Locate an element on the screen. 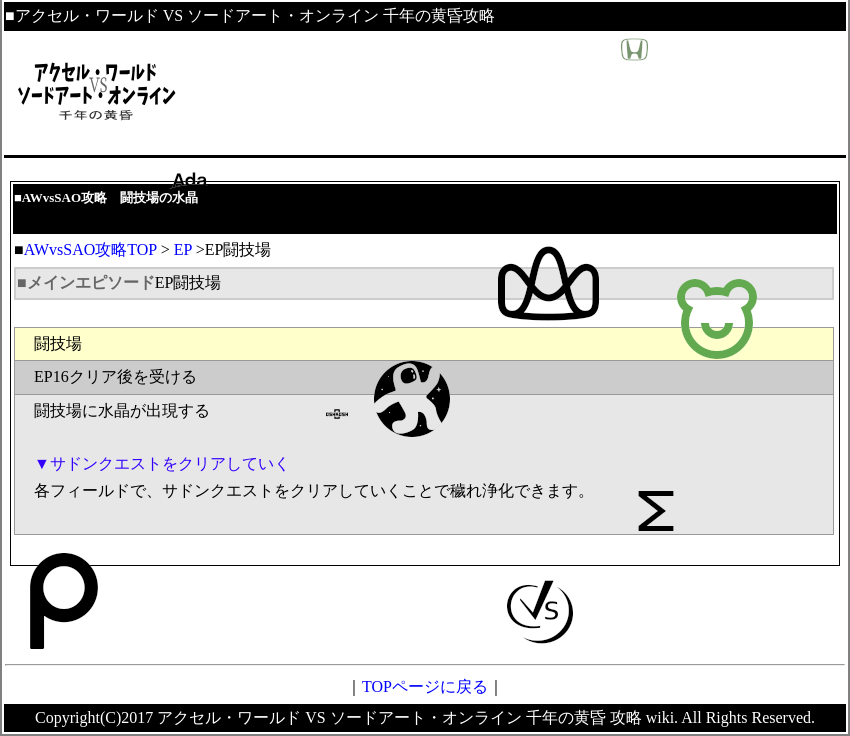  select bear avatar or profile icon is located at coordinates (717, 319).